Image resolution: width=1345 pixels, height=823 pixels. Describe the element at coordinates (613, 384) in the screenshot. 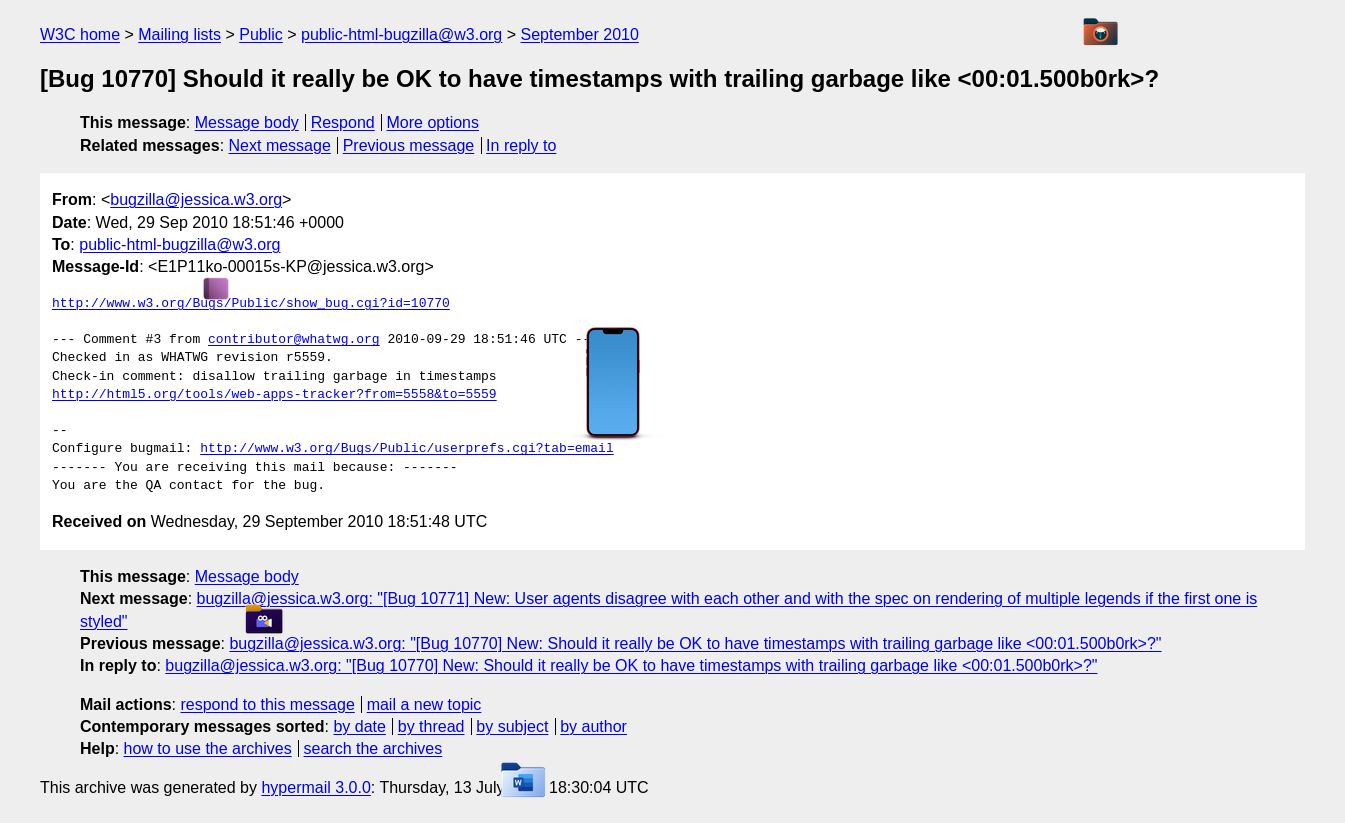

I see `iPhone 14 device icon` at that location.